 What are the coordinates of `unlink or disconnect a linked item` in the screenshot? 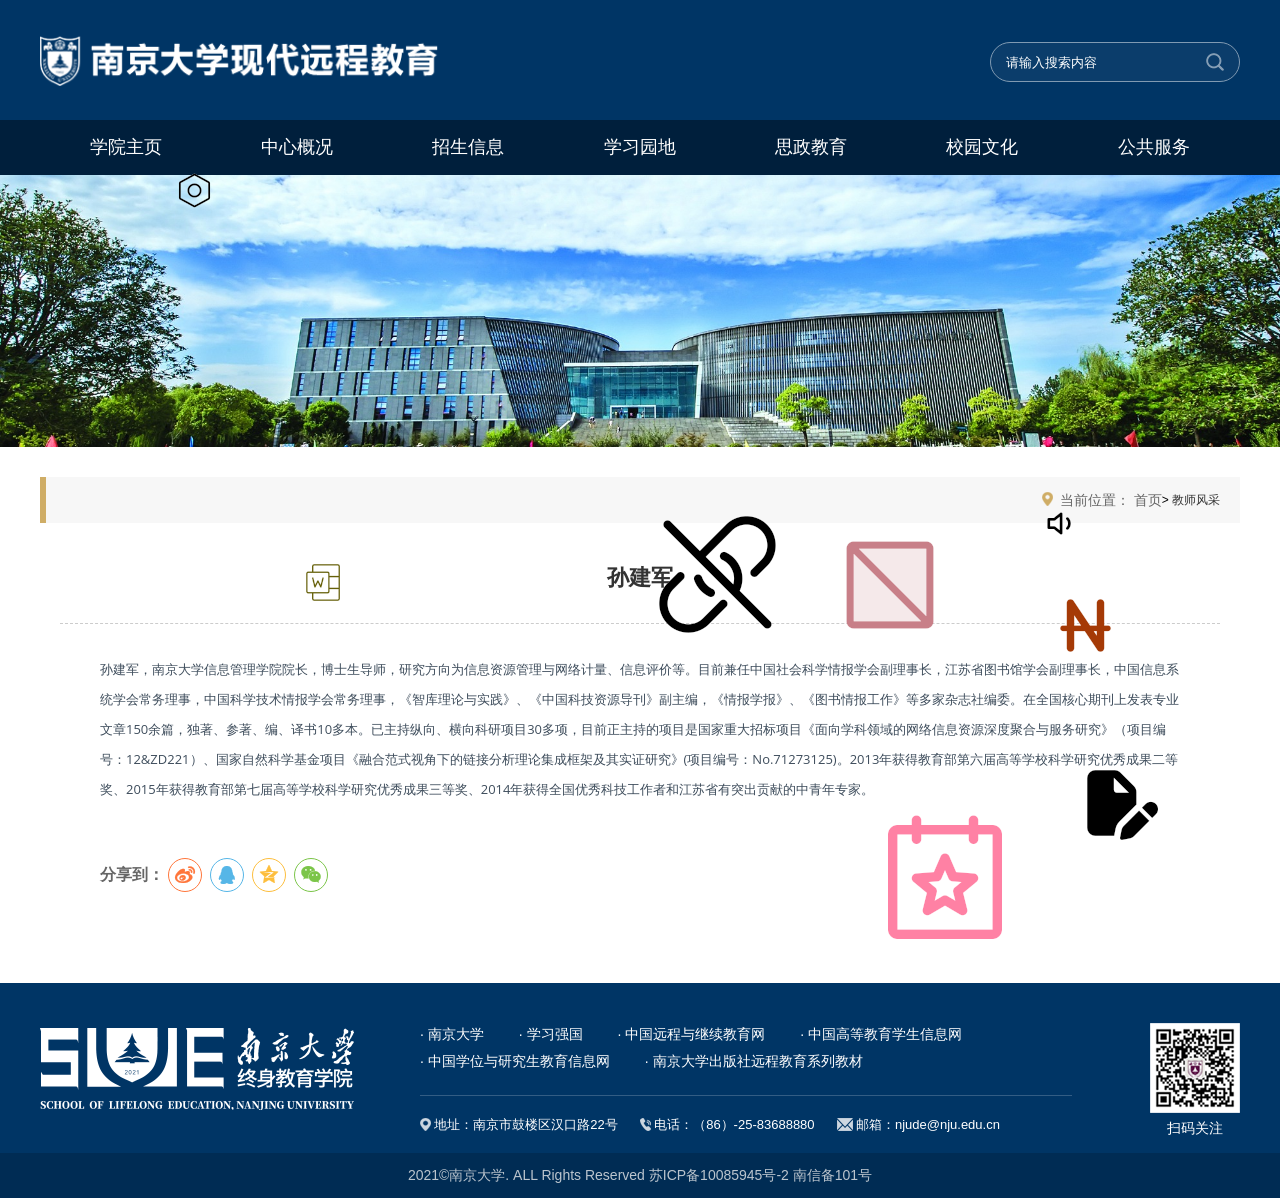 It's located at (717, 574).